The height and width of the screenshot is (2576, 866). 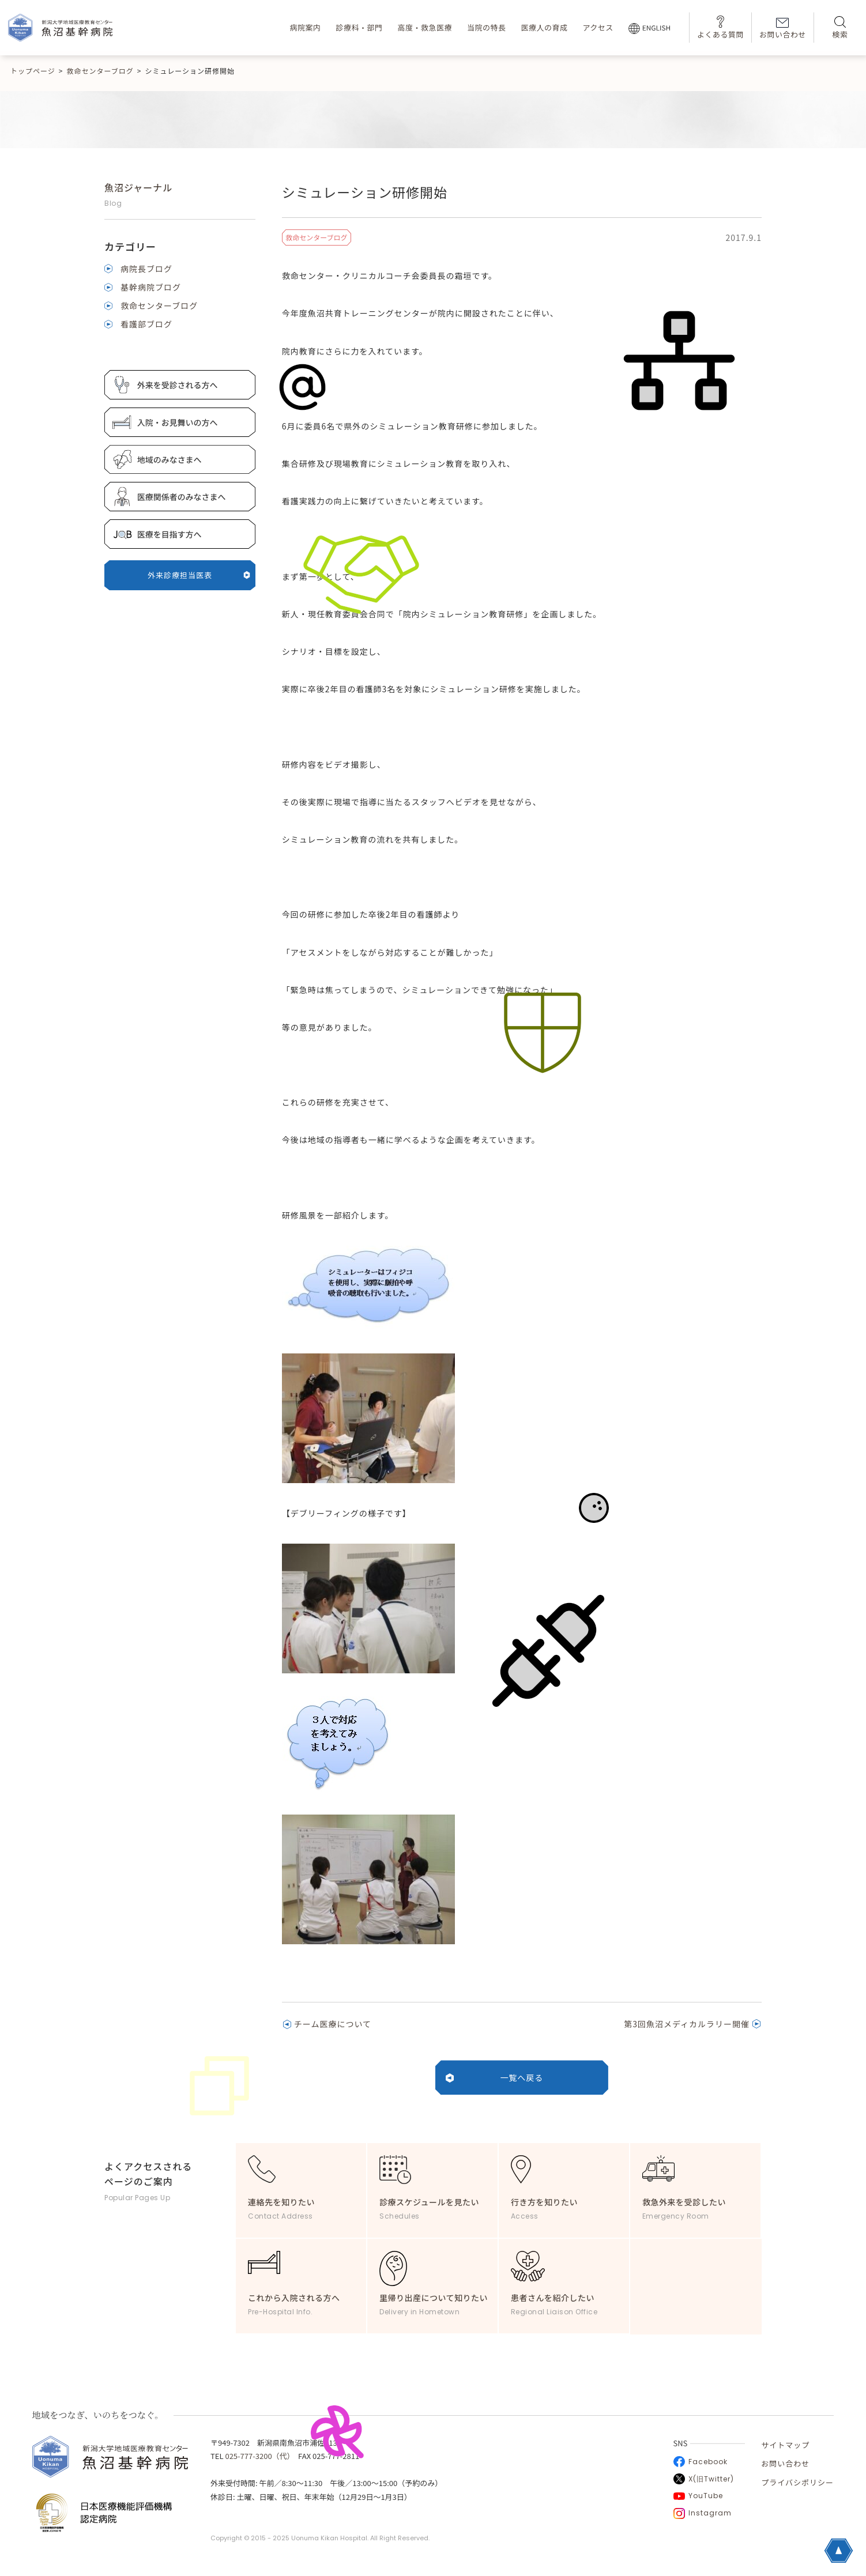 What do you see at coordinates (302, 387) in the screenshot?
I see `mention a user in a post or comment` at bounding box center [302, 387].